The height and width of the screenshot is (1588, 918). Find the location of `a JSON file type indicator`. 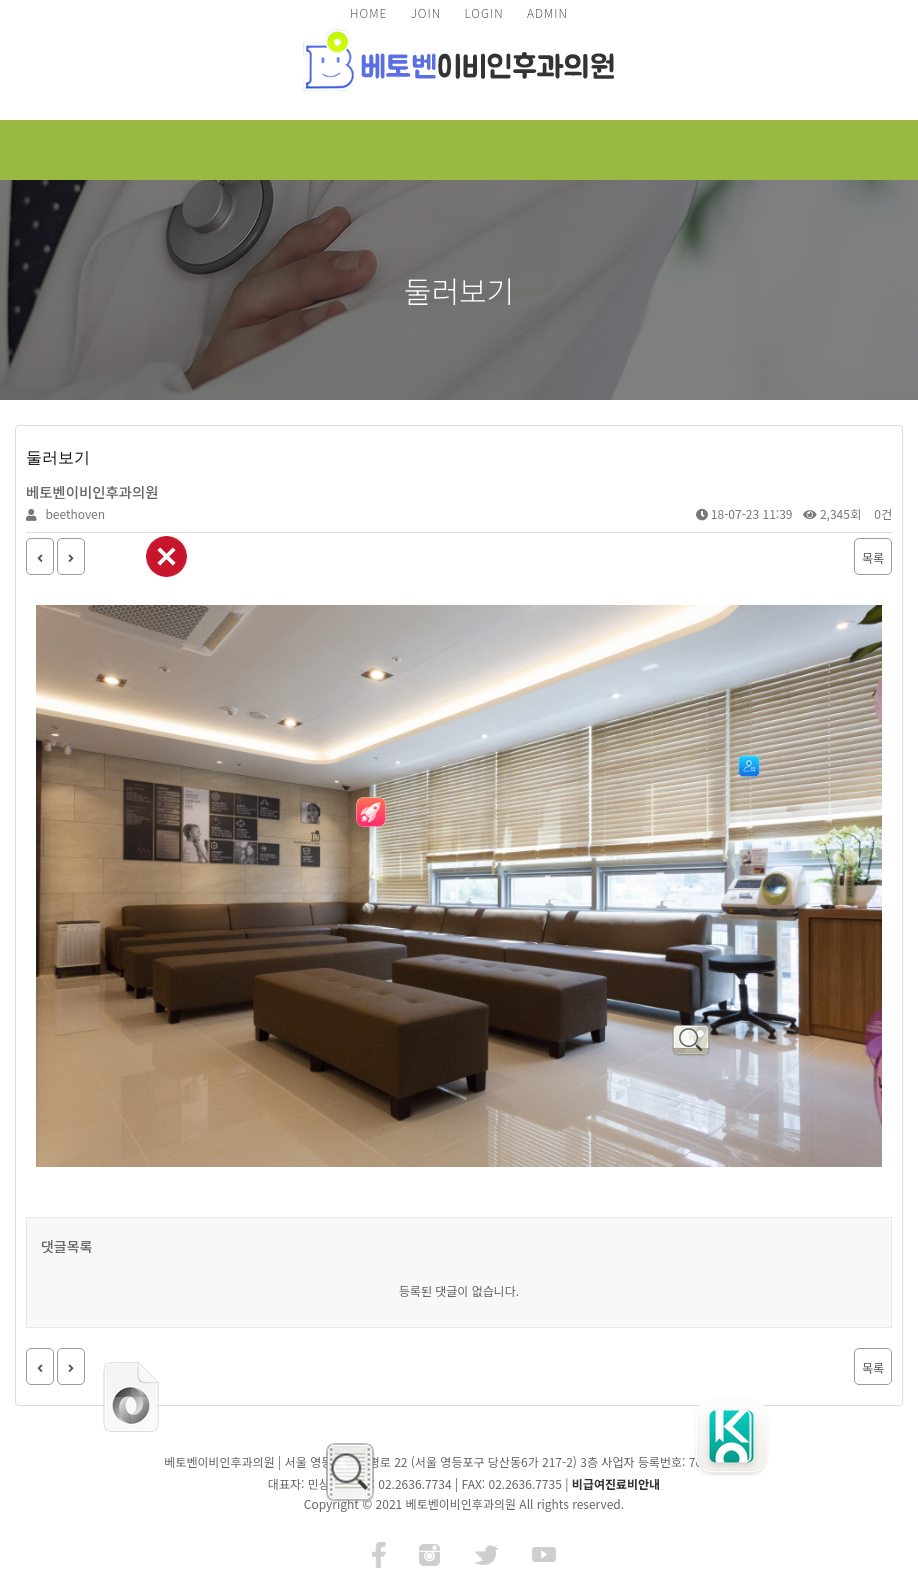

a JSON file type indicator is located at coordinates (131, 1397).